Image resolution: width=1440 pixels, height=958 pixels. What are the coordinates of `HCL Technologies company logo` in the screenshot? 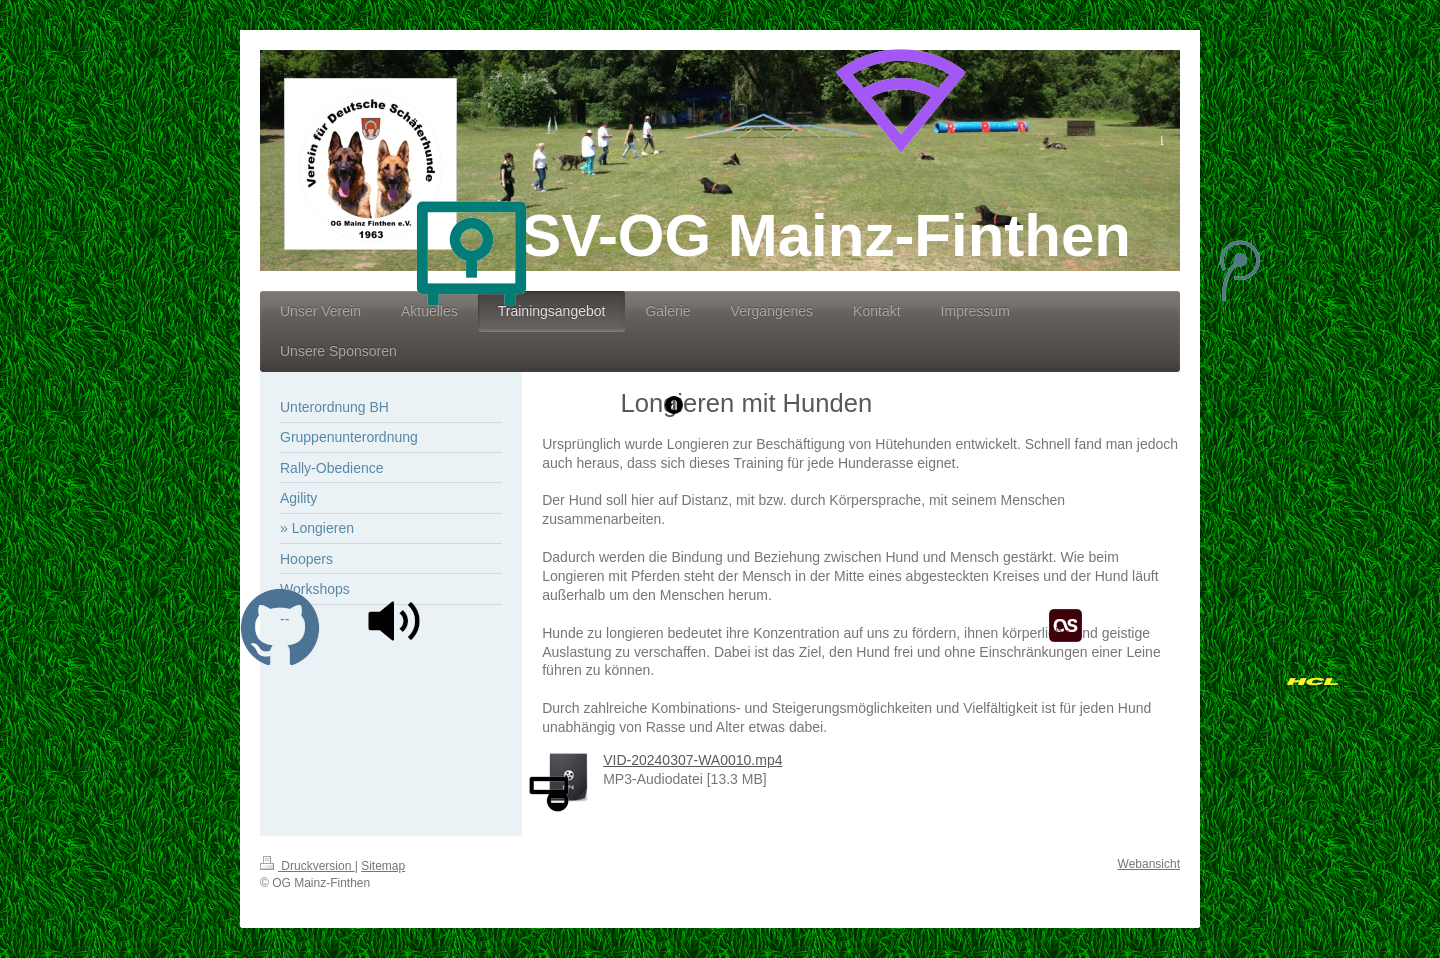 It's located at (1312, 681).